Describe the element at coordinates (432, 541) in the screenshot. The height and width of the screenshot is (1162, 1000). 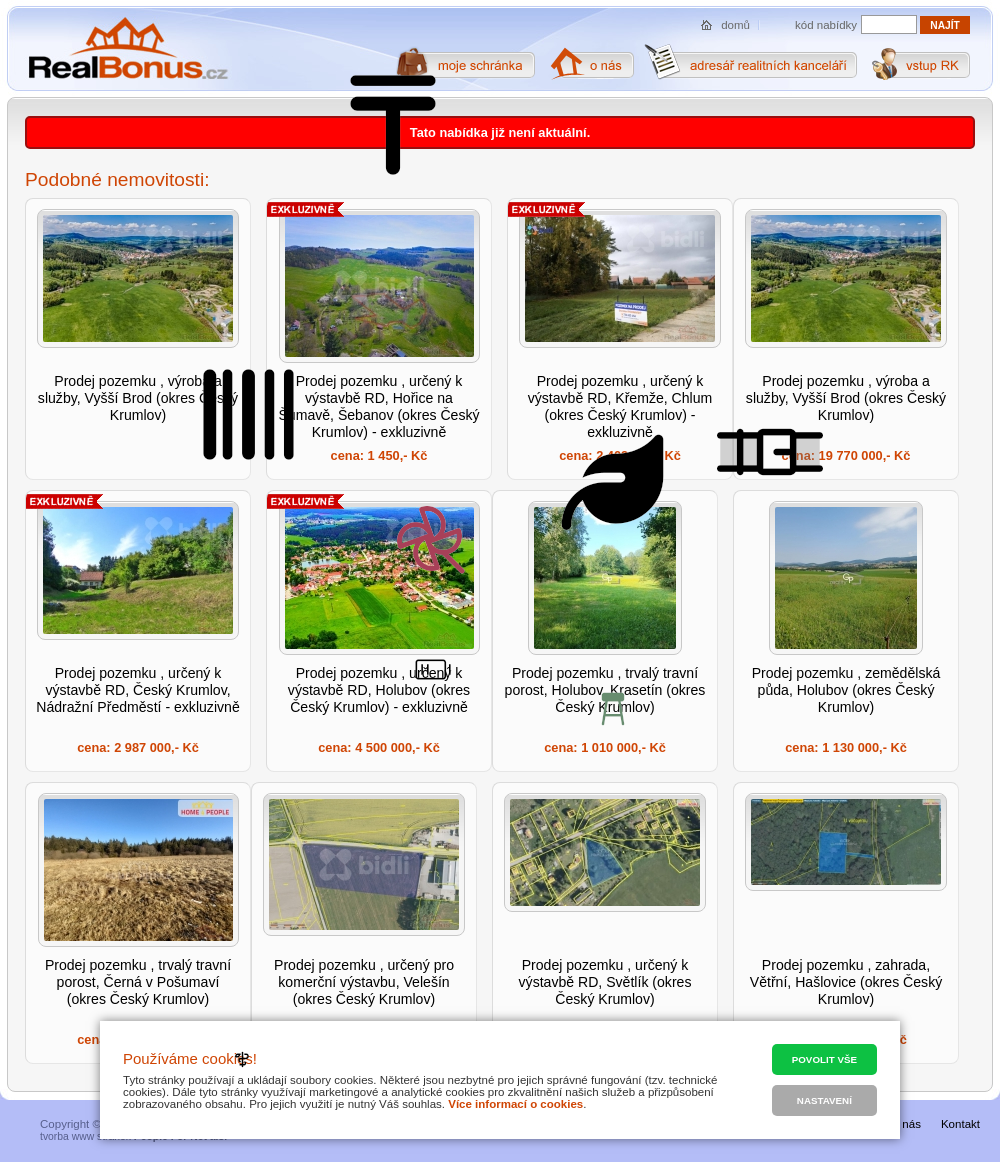
I see `decorative or playful element indicating a fun feature` at that location.